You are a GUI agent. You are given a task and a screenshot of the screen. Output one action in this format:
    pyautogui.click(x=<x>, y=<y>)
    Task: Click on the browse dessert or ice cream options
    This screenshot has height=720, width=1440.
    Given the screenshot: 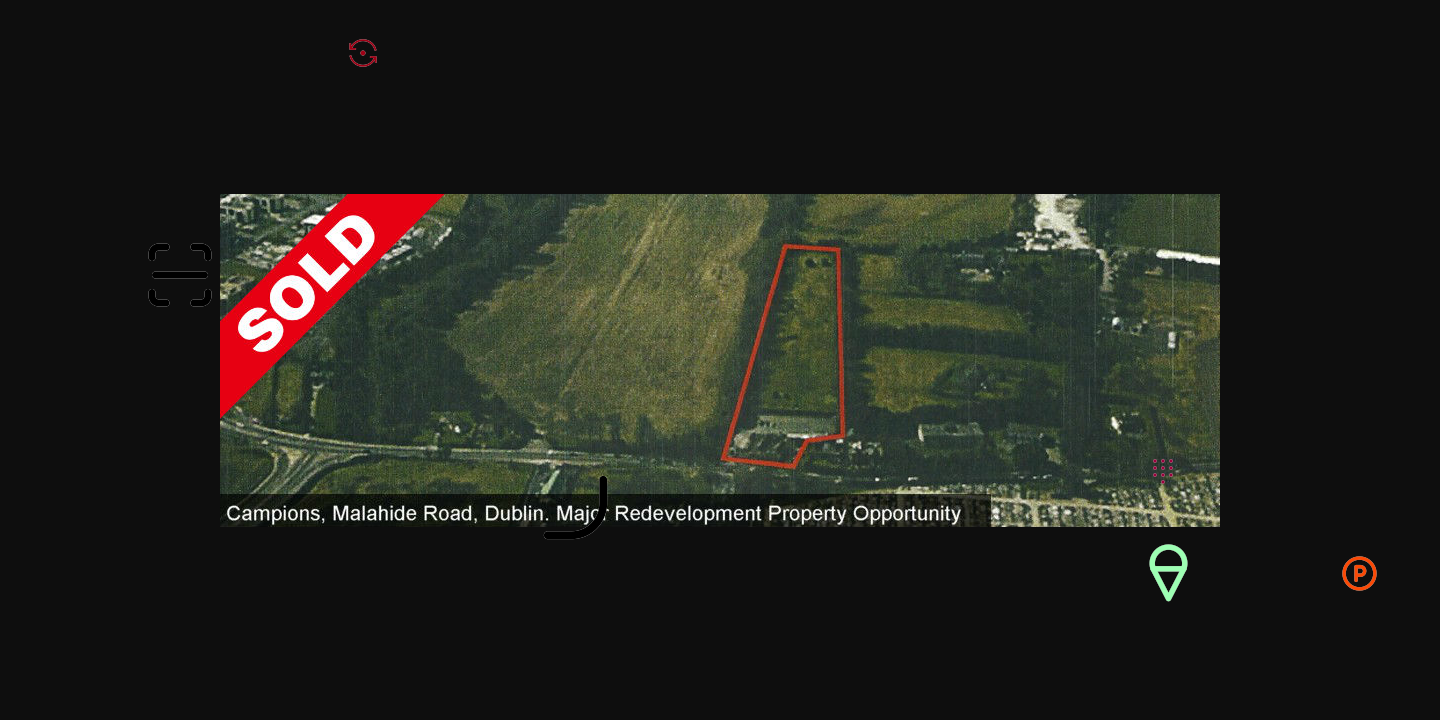 What is the action you would take?
    pyautogui.click(x=1168, y=571)
    